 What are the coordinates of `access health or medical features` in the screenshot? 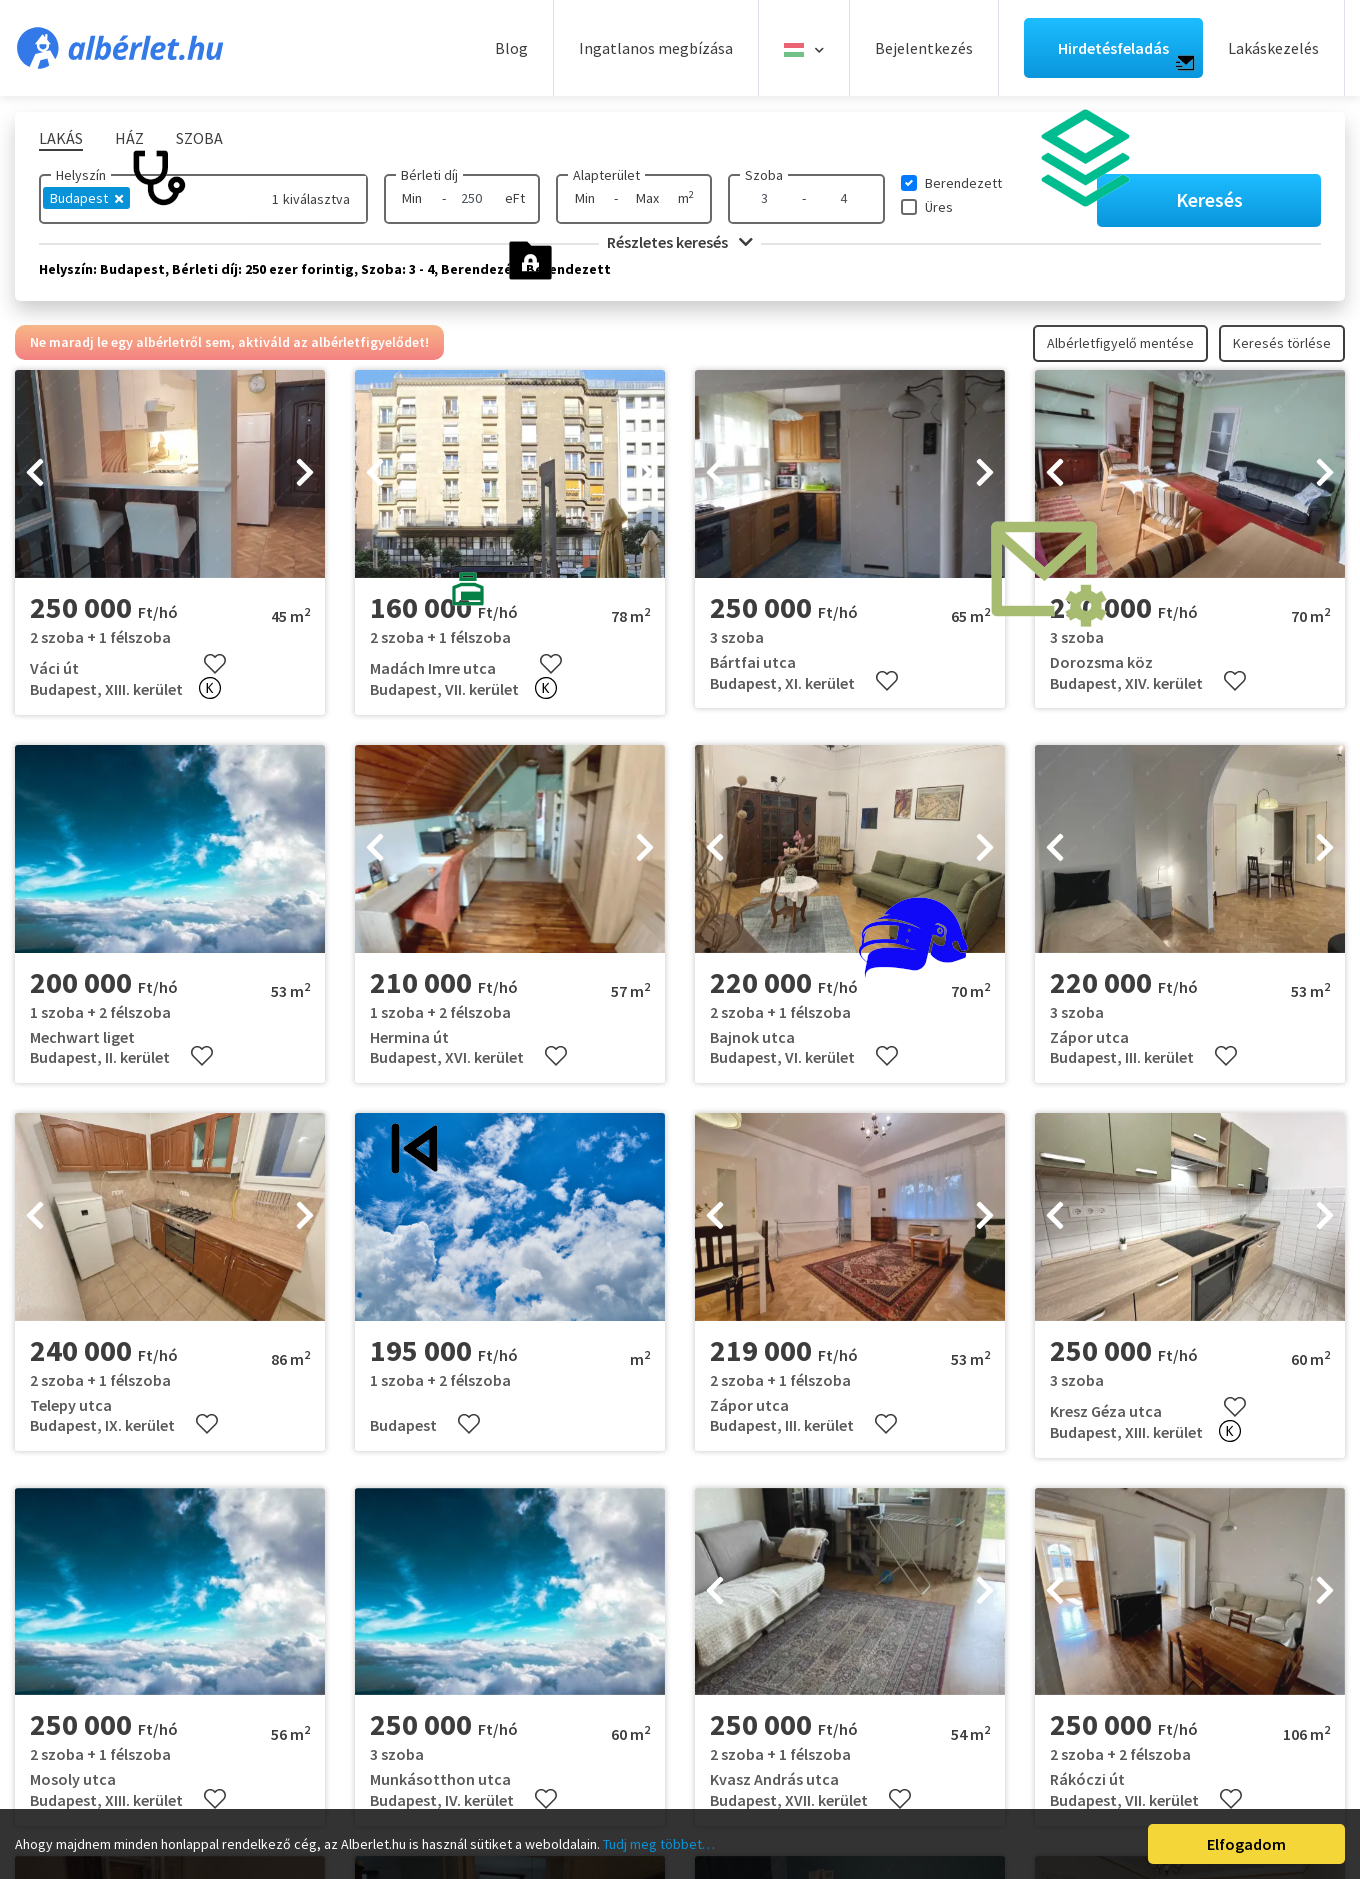 It's located at (156, 176).